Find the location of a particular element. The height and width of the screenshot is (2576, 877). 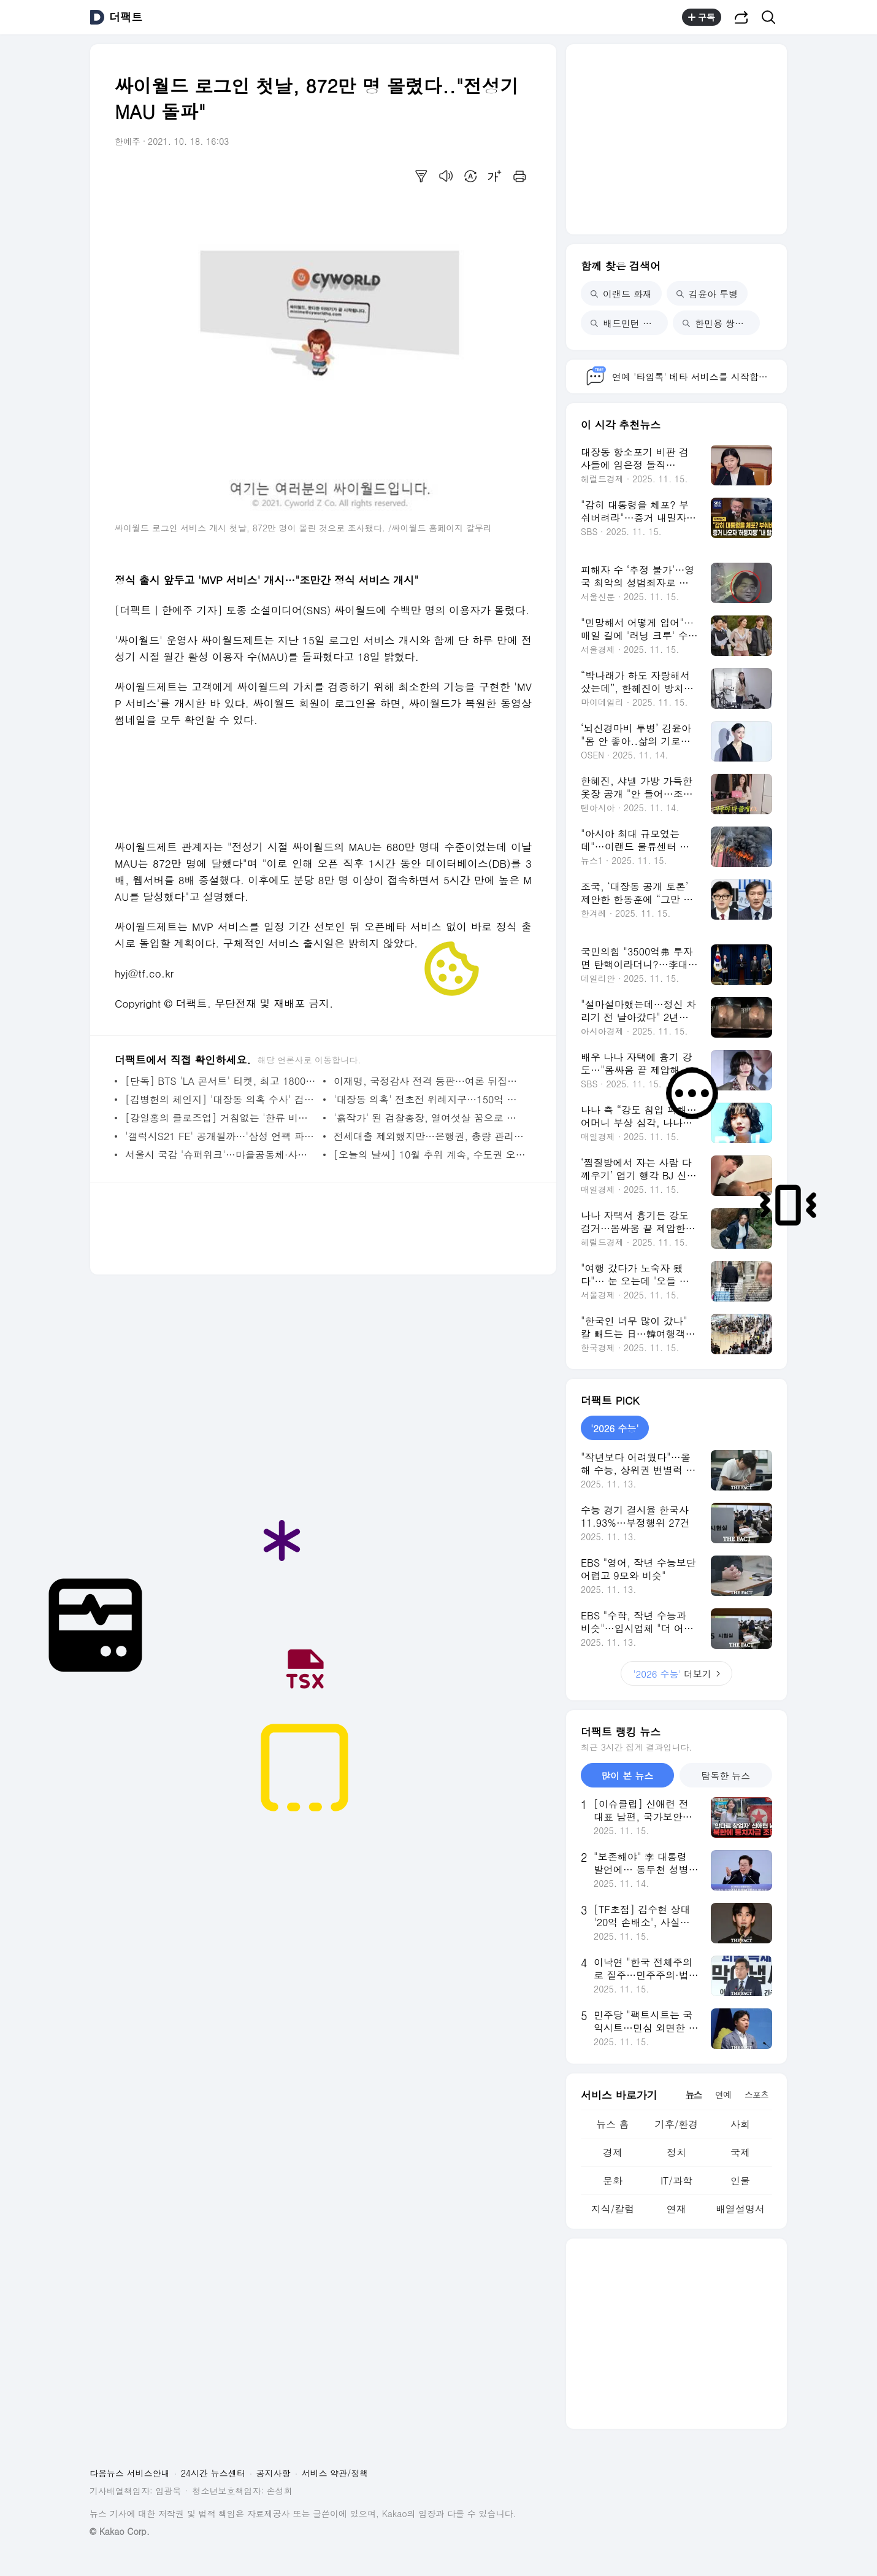

indicates a required field in a form is located at coordinates (281, 1540).